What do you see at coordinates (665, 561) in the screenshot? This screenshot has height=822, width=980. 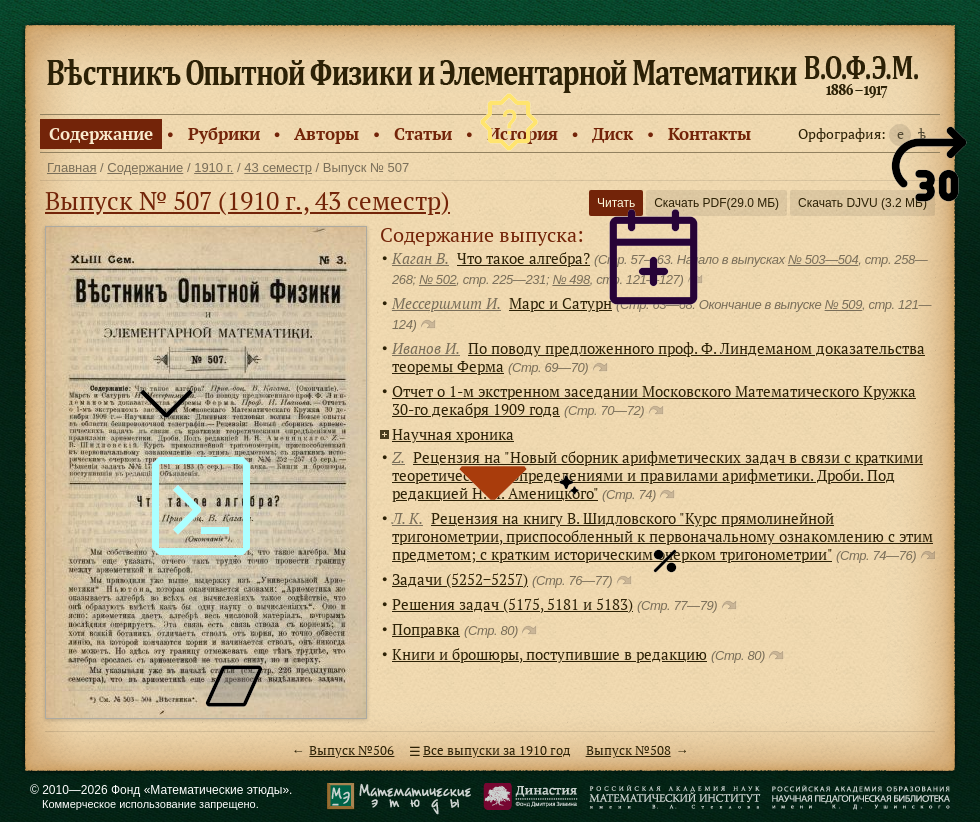 I see `view discount or sale pricing` at bounding box center [665, 561].